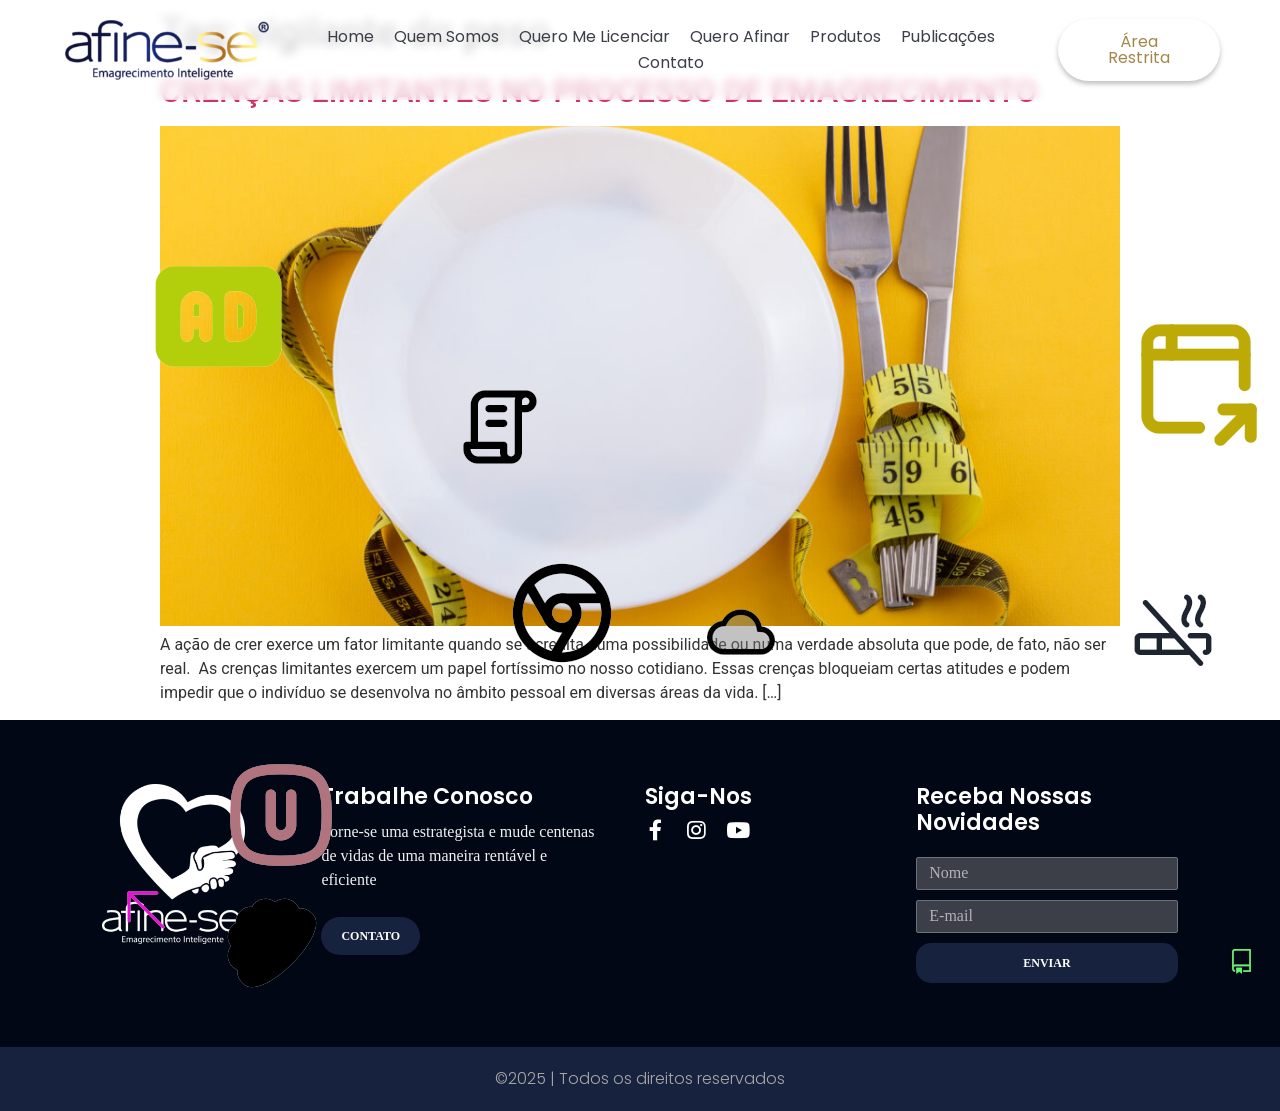  Describe the element at coordinates (1196, 379) in the screenshot. I see `share current webpage` at that location.